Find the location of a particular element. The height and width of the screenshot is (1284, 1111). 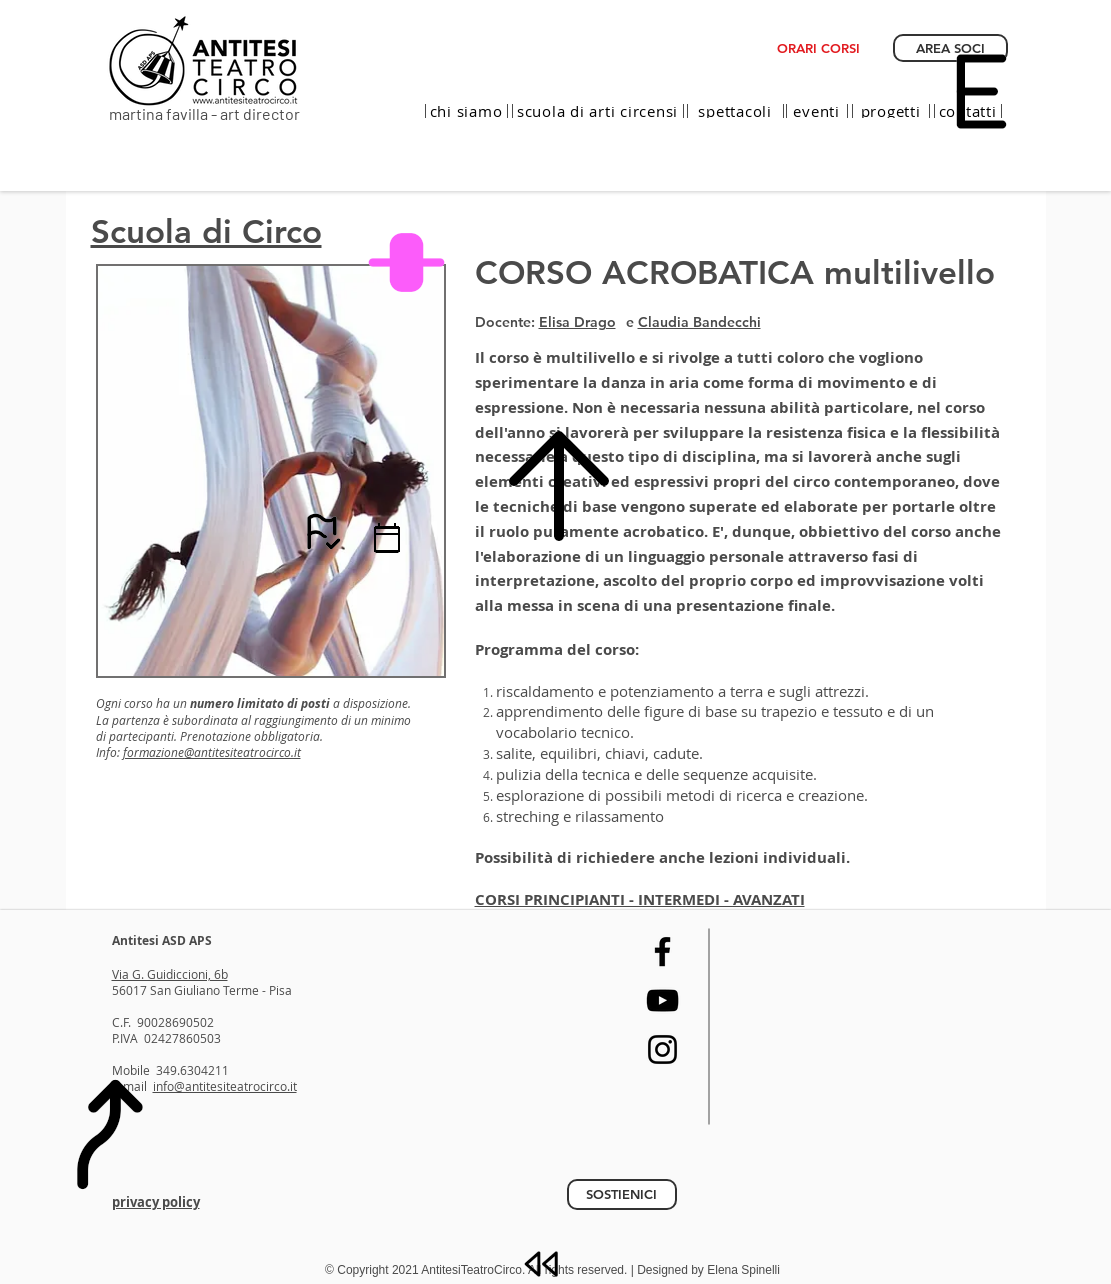

align selected element to vertical center is located at coordinates (406, 262).